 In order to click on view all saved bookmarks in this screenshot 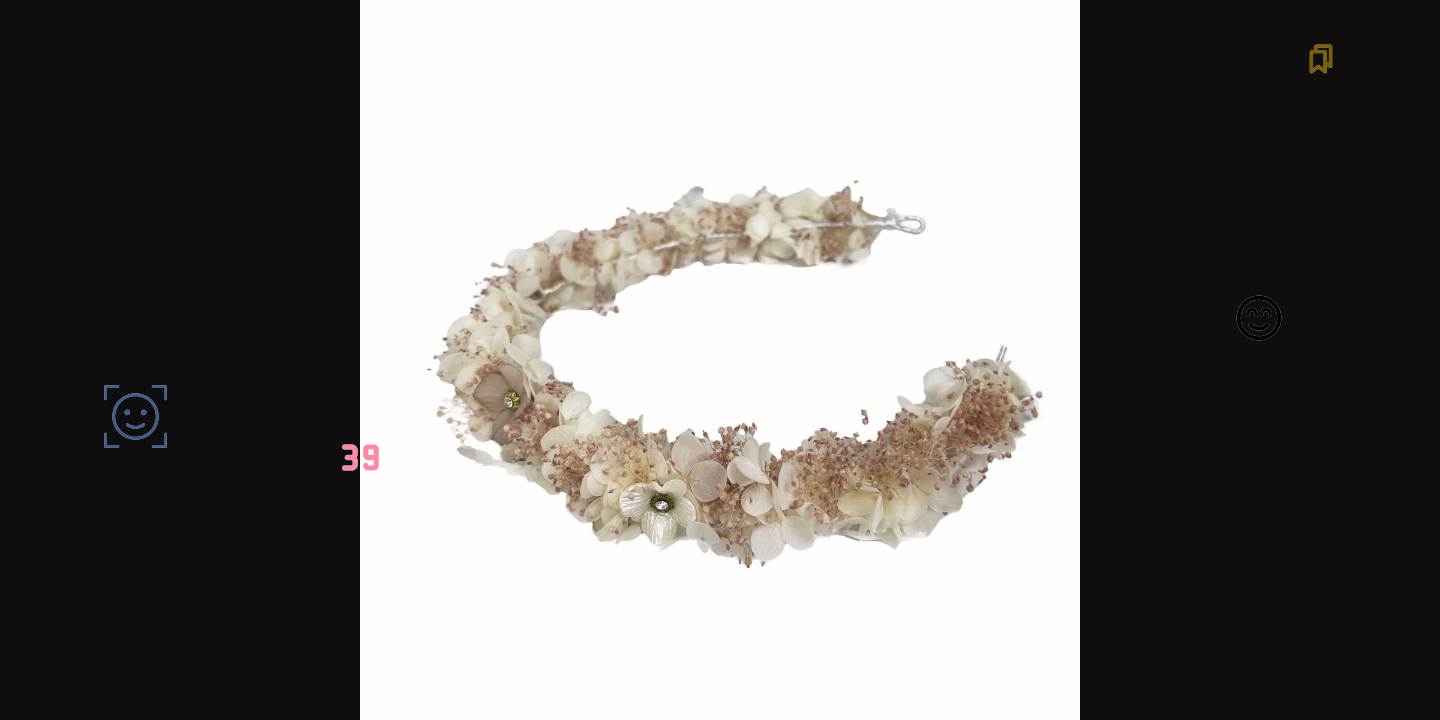, I will do `click(1321, 59)`.